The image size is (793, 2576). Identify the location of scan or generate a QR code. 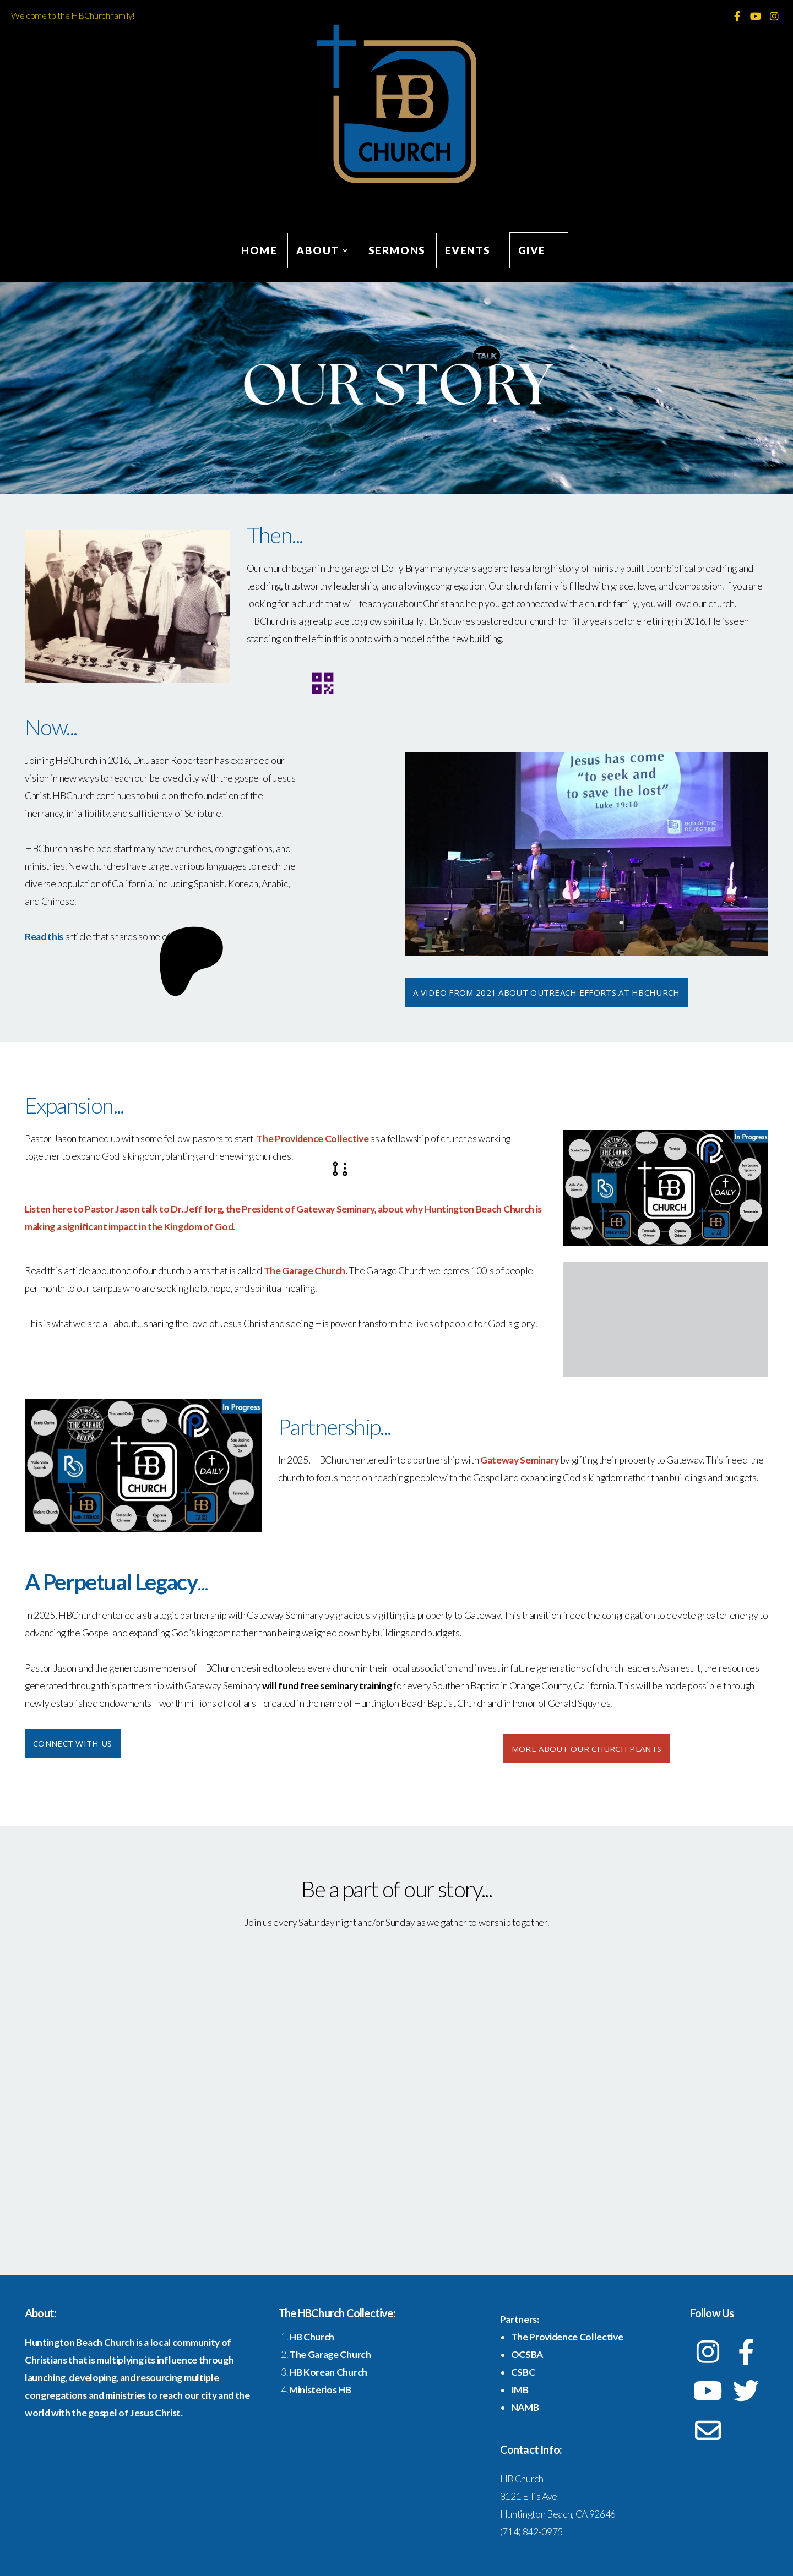
(323, 683).